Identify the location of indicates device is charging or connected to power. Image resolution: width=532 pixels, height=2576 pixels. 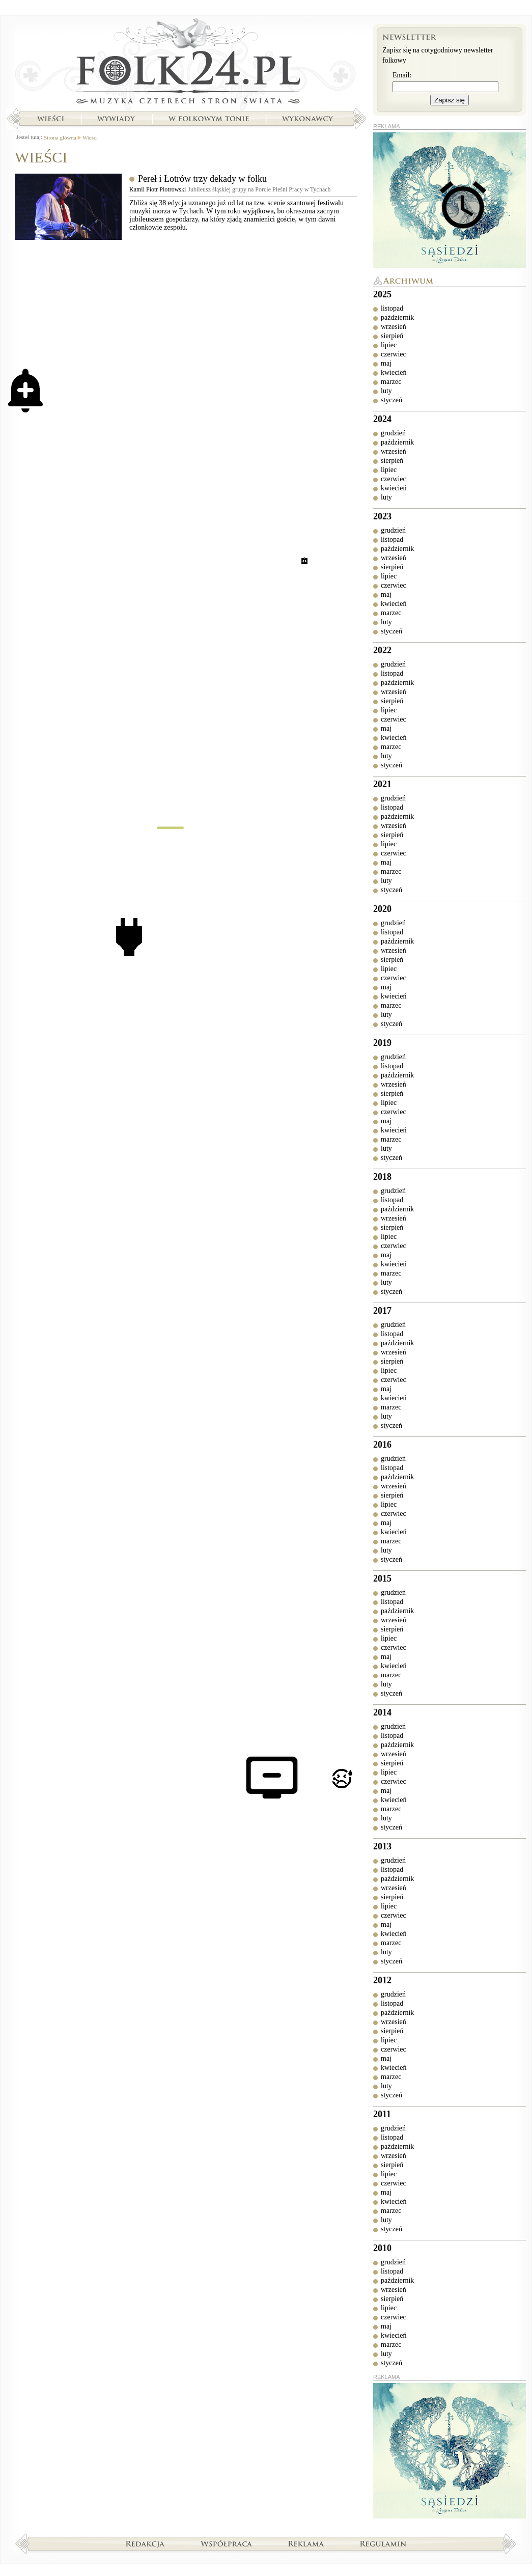
(129, 937).